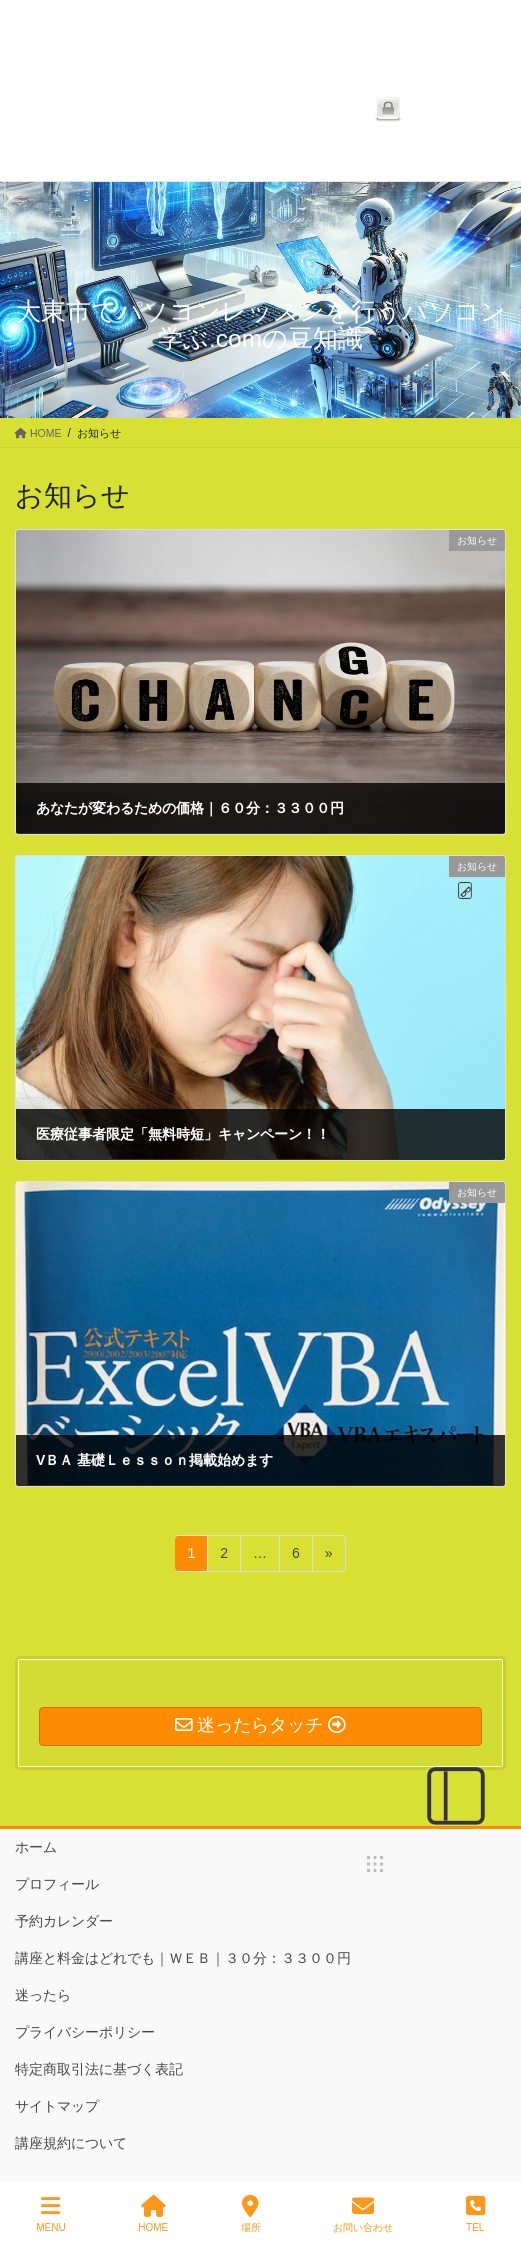 This screenshot has width=521, height=2244. What do you see at coordinates (465, 890) in the screenshot?
I see `open the documents app` at bounding box center [465, 890].